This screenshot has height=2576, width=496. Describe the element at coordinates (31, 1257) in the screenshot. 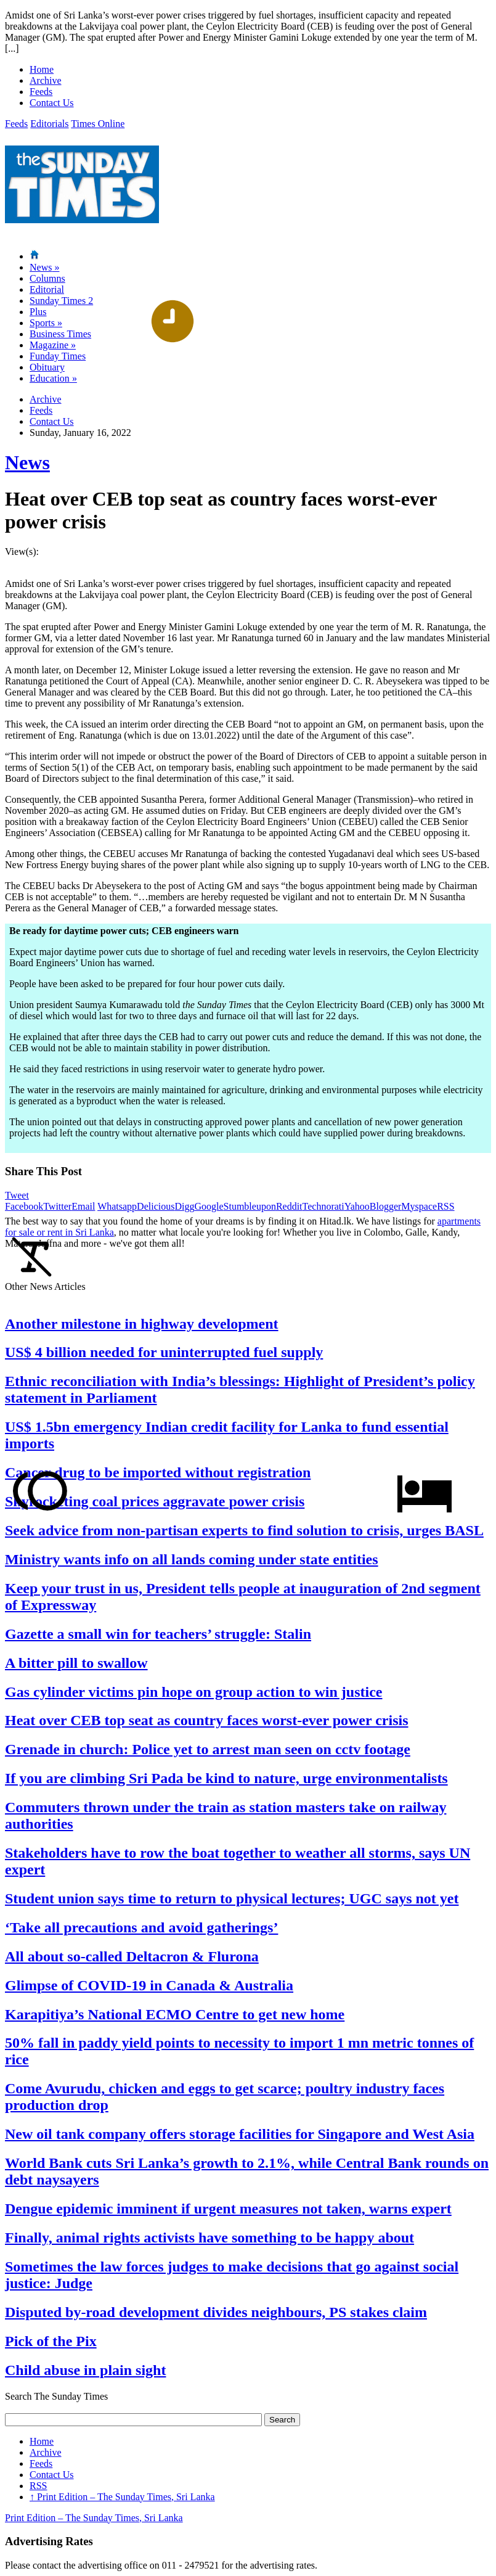

I see `disable text formatting` at that location.